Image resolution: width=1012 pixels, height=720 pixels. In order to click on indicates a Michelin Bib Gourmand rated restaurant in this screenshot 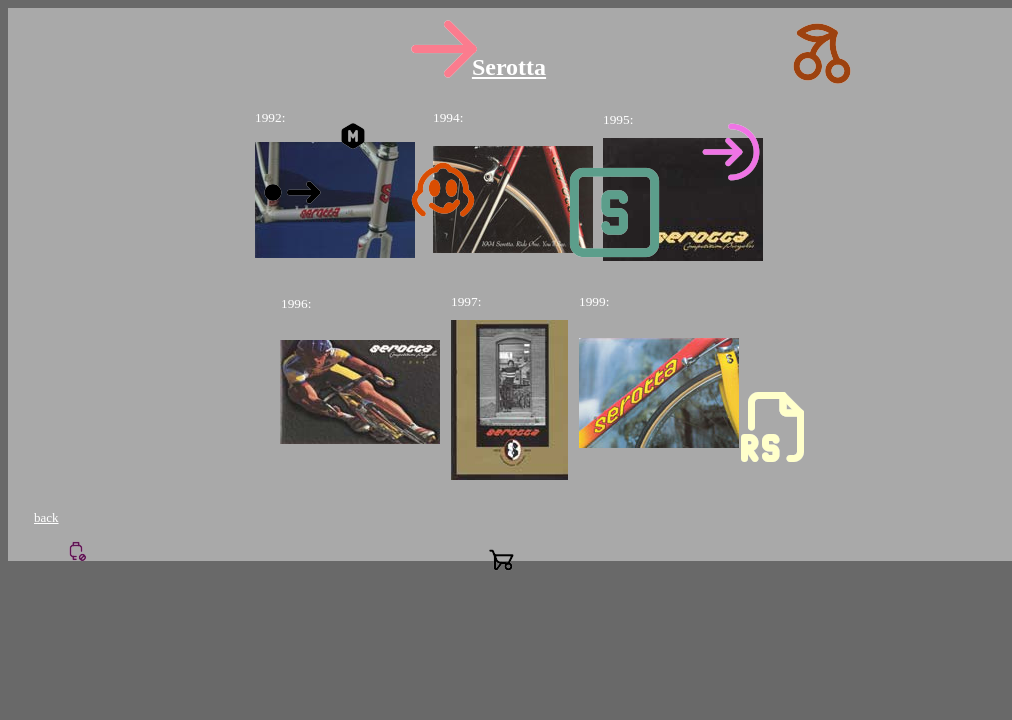, I will do `click(443, 191)`.